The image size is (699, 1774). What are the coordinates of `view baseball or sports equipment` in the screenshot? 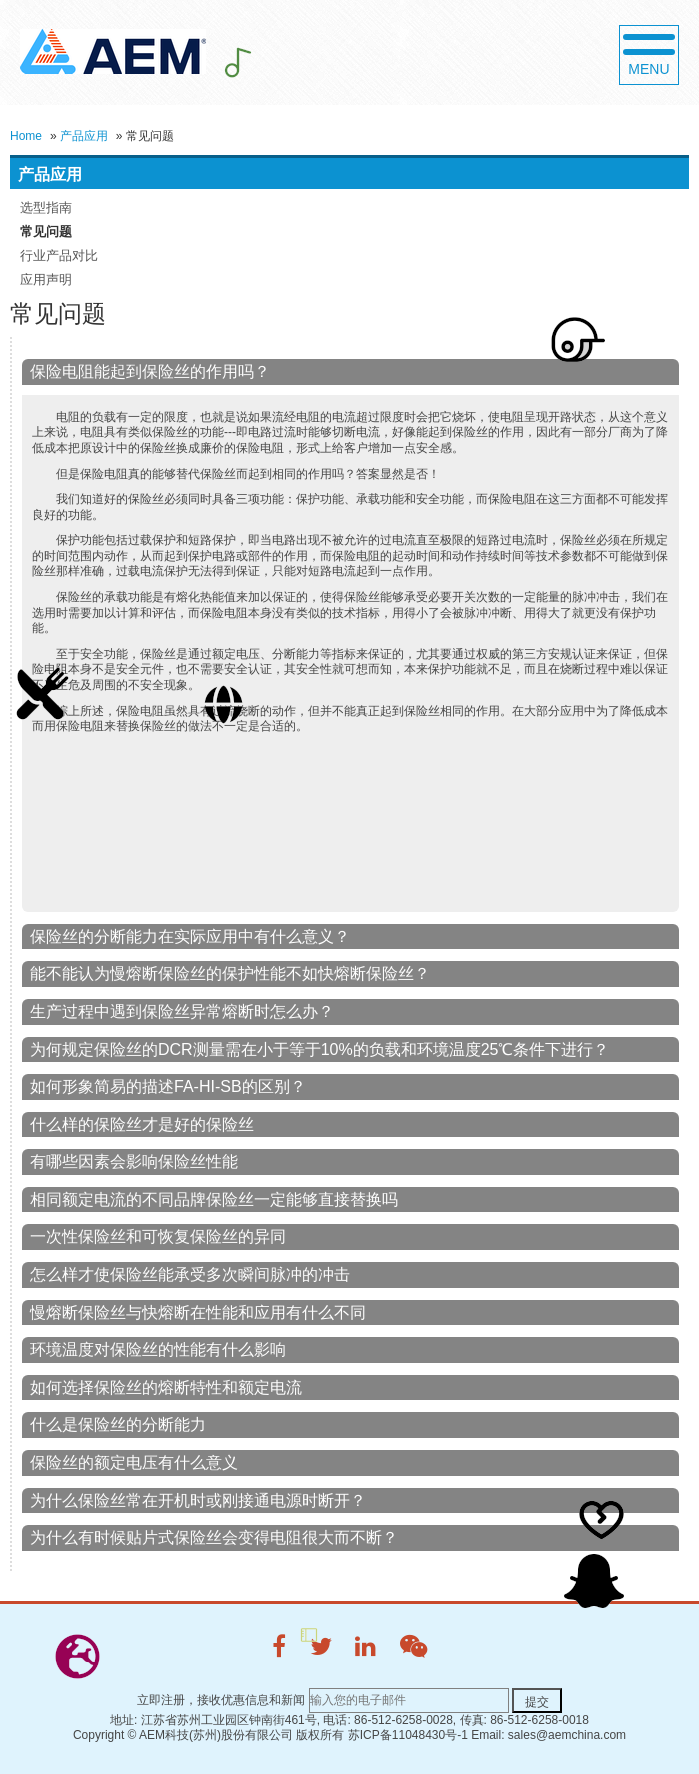 It's located at (576, 340).